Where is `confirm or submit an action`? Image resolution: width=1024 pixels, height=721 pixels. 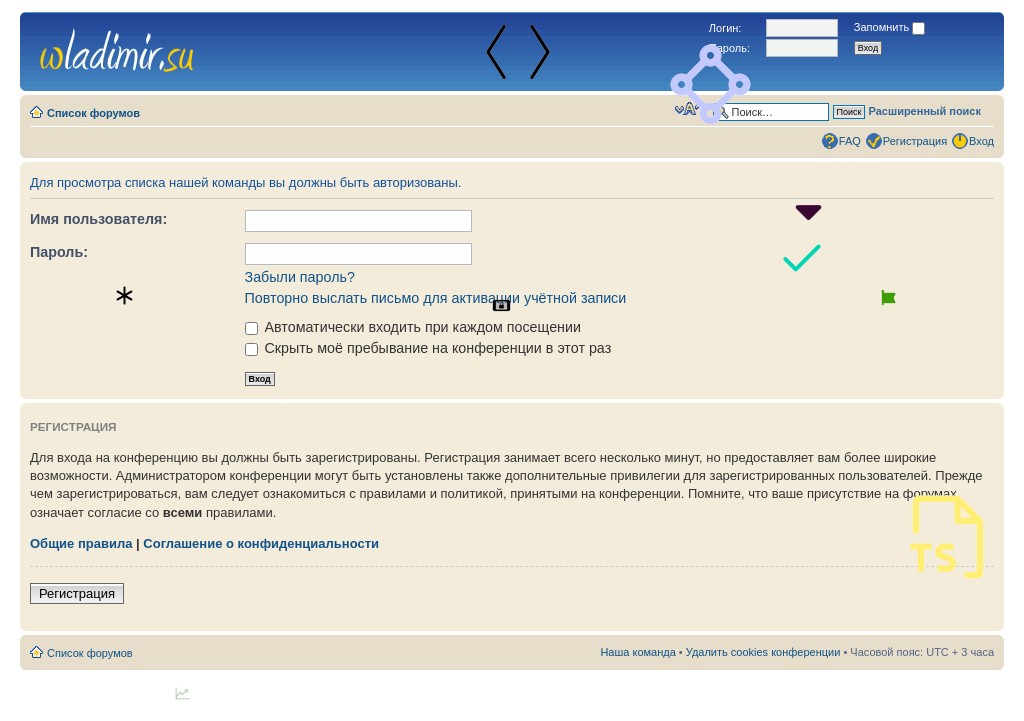
confirm or submit an action is located at coordinates (802, 259).